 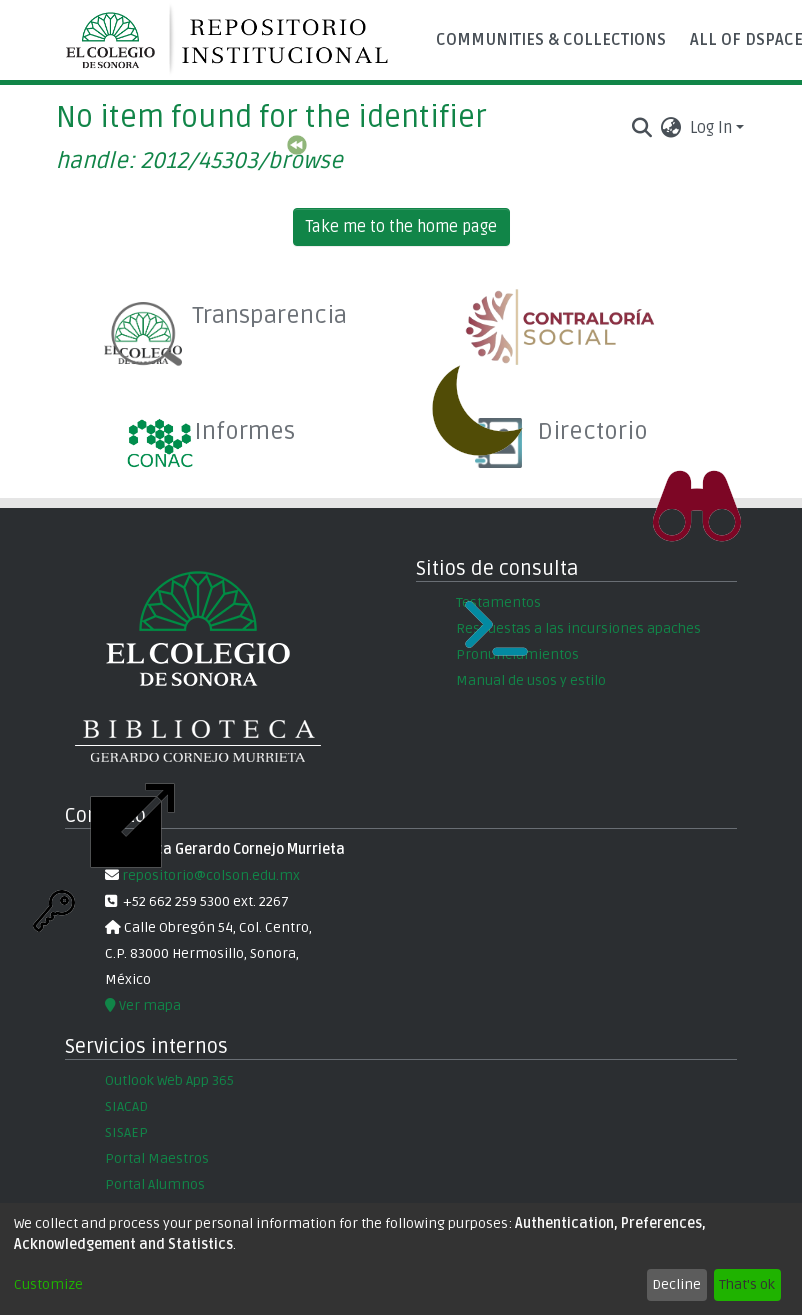 What do you see at coordinates (697, 506) in the screenshot?
I see `search or explore content` at bounding box center [697, 506].